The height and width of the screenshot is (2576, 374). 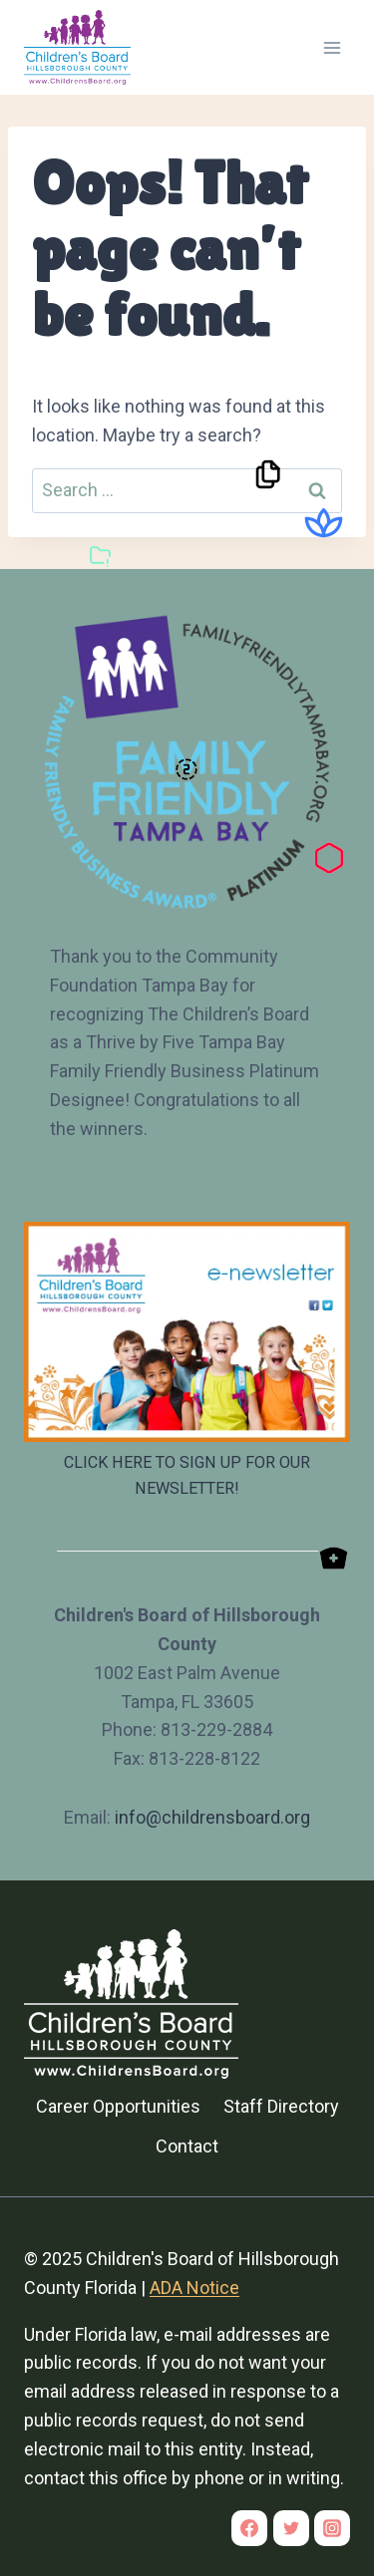 What do you see at coordinates (267, 474) in the screenshot?
I see `view multiple files or documents` at bounding box center [267, 474].